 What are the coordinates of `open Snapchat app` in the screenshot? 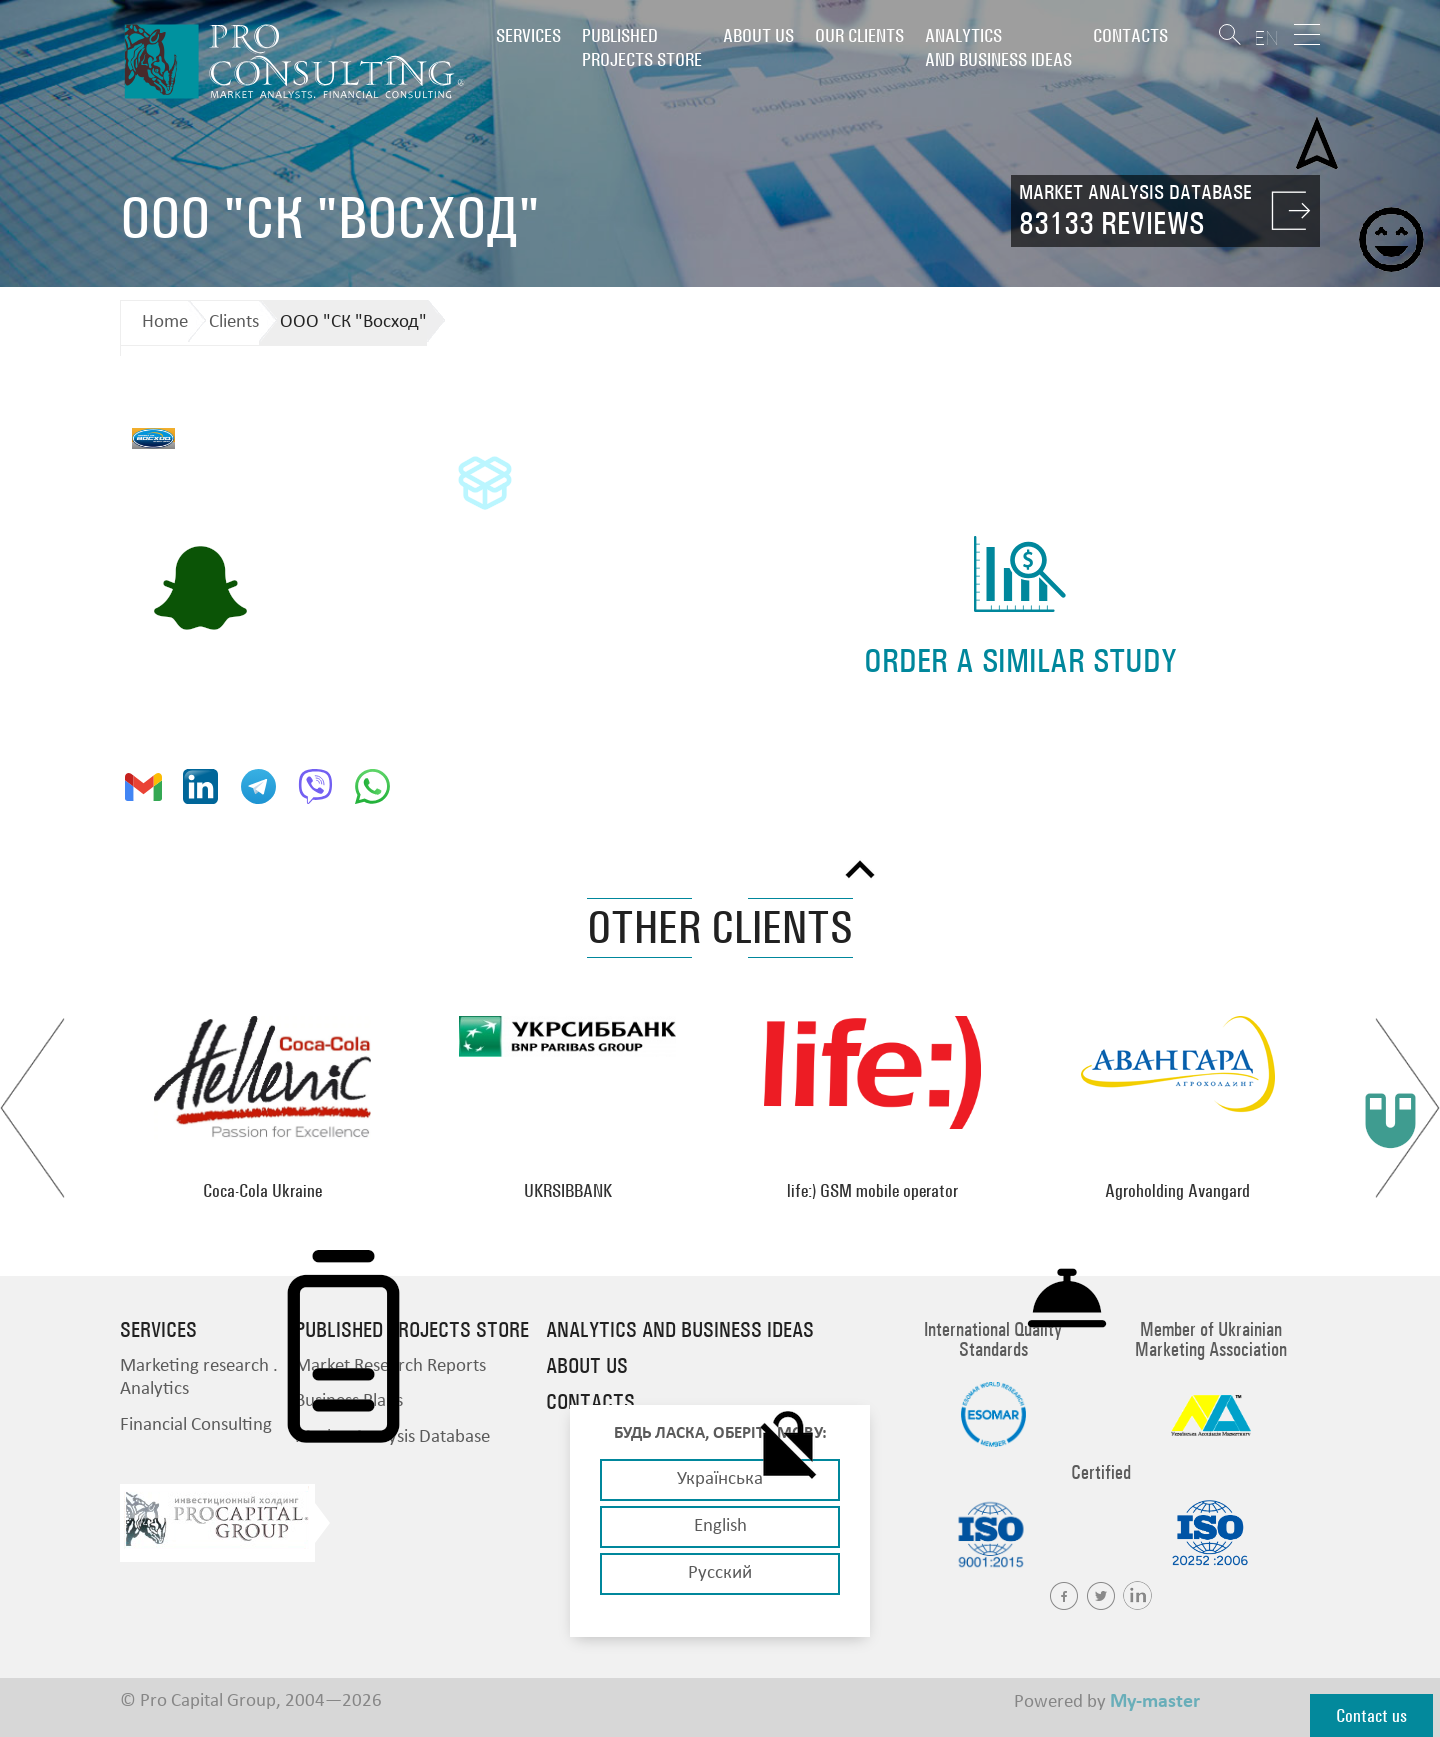 It's located at (200, 589).